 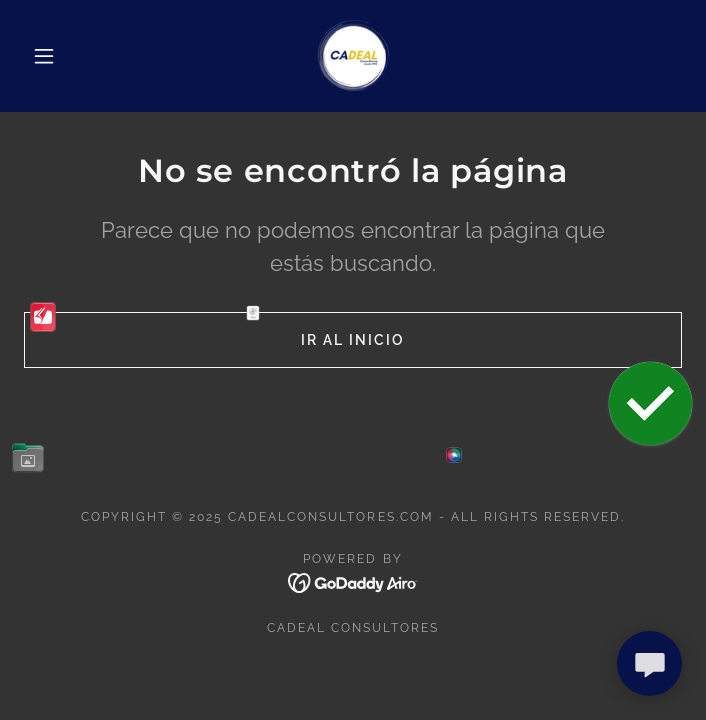 What do you see at coordinates (454, 455) in the screenshot?
I see `activate siri voice assistant` at bounding box center [454, 455].